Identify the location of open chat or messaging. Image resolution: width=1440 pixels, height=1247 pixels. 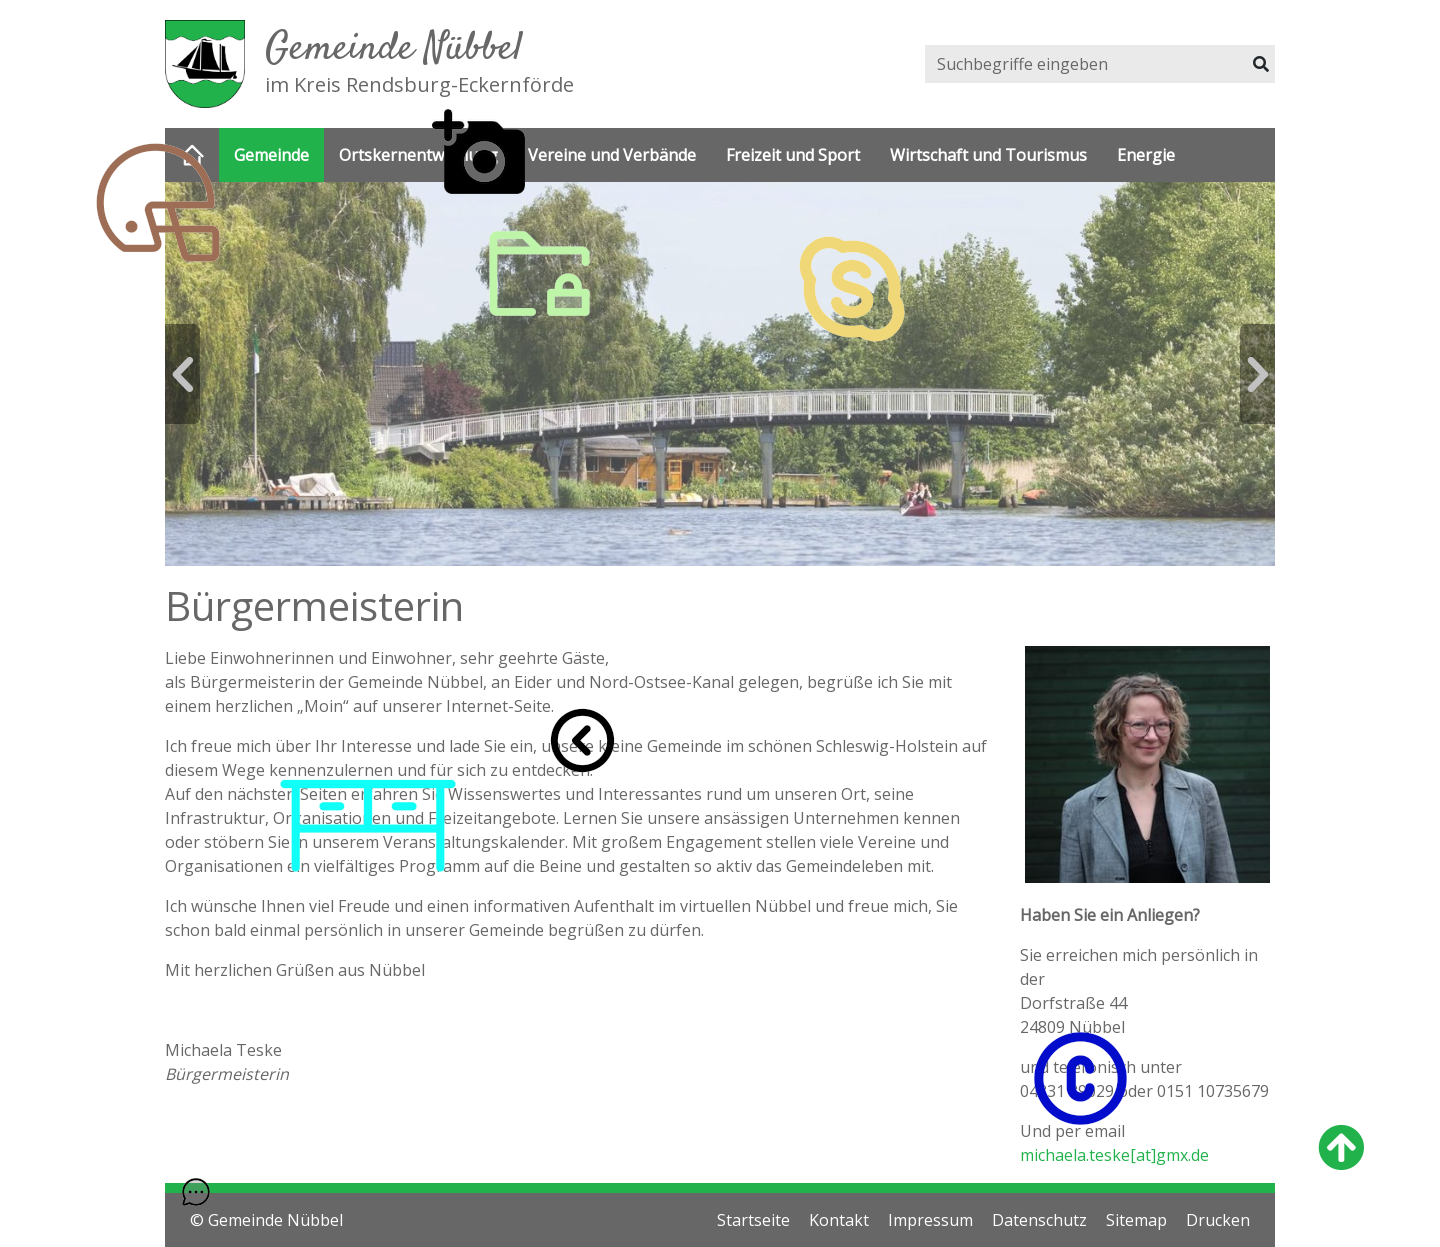
(196, 1192).